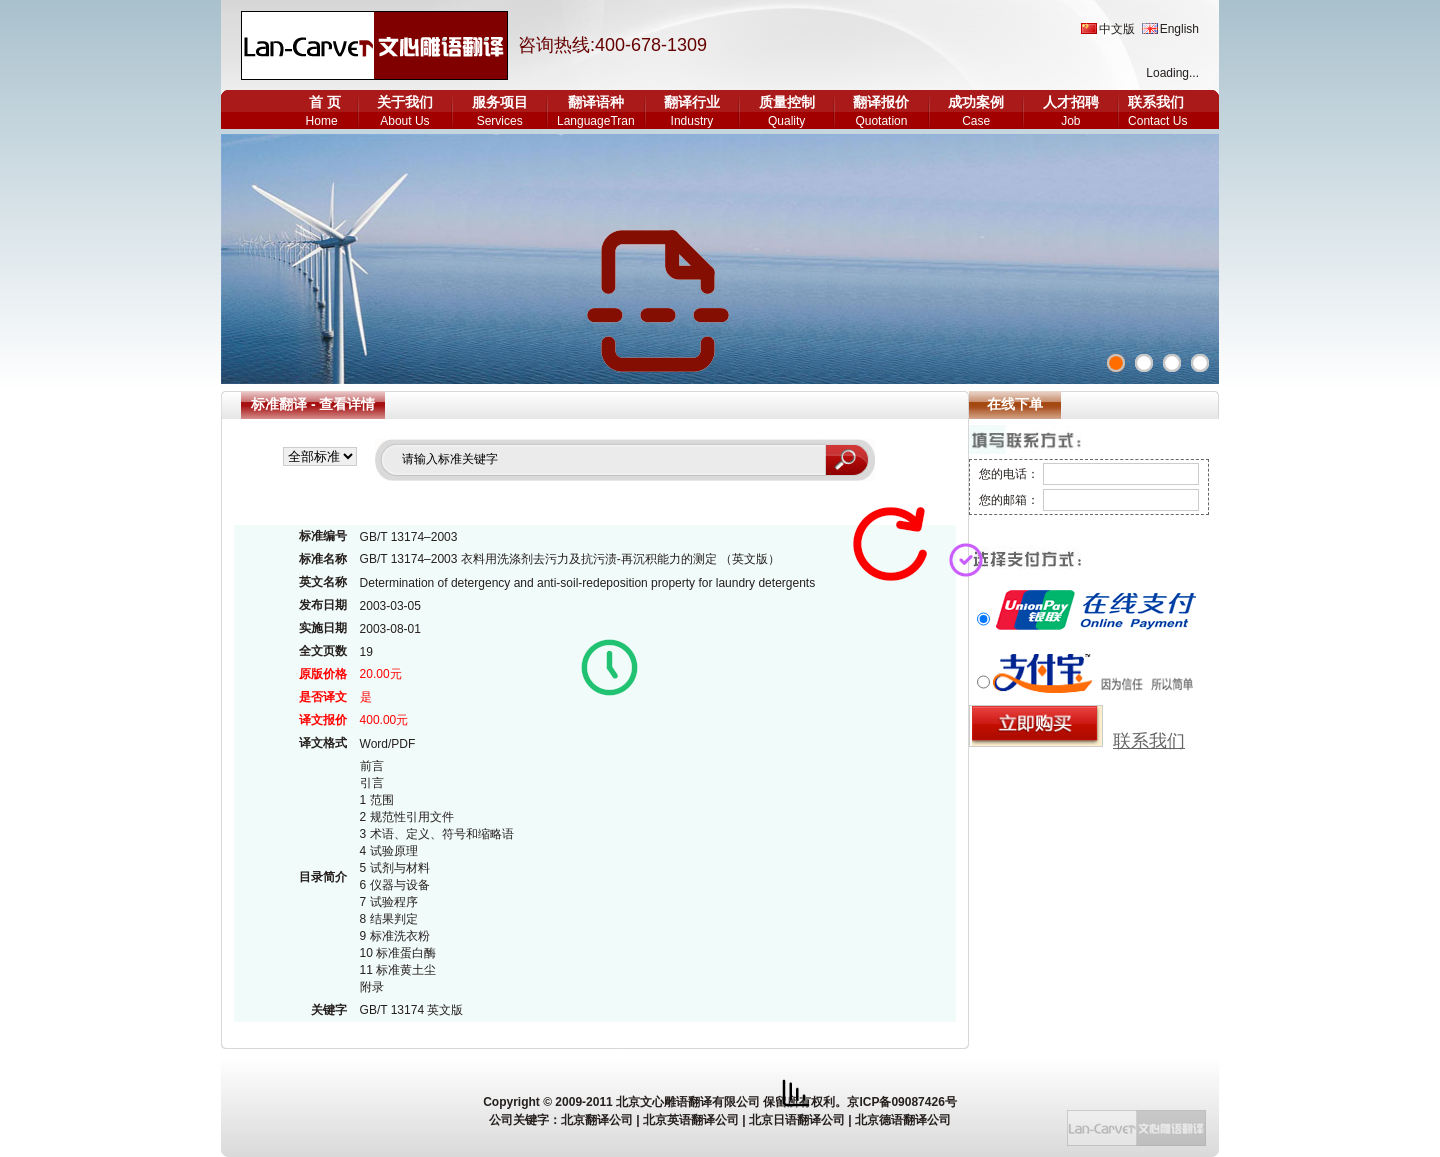 This screenshot has height=1157, width=1440. I want to click on insert a page break in the document, so click(658, 301).